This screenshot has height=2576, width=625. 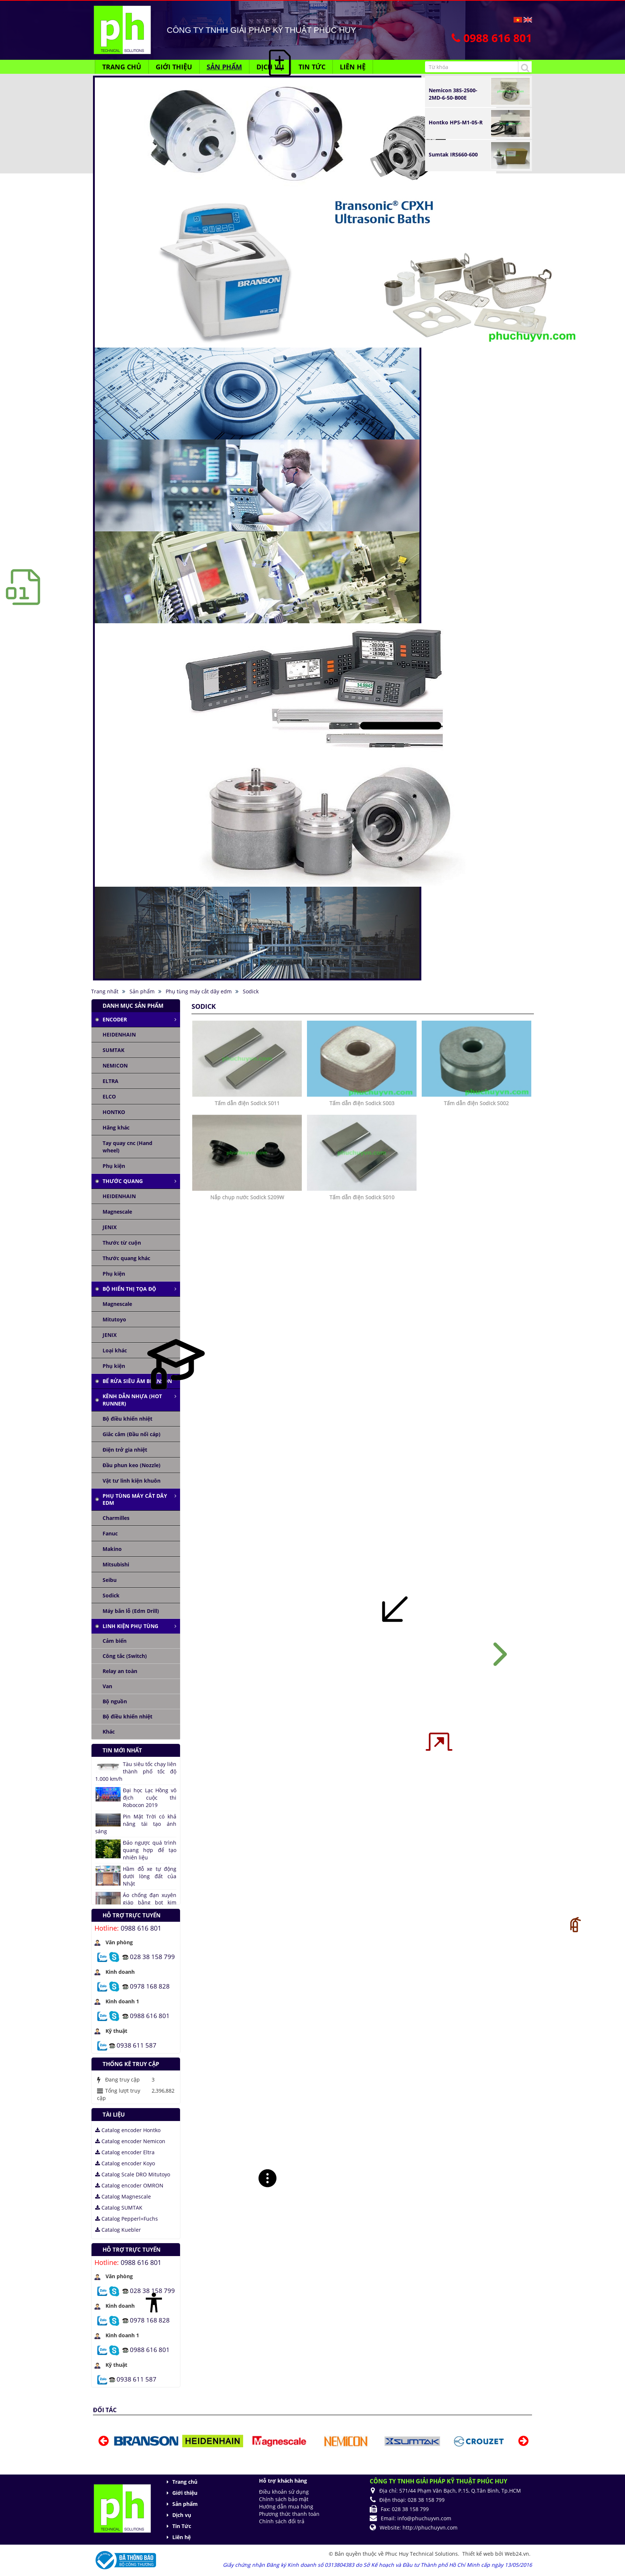 I want to click on open link in a new tab, so click(x=439, y=1742).